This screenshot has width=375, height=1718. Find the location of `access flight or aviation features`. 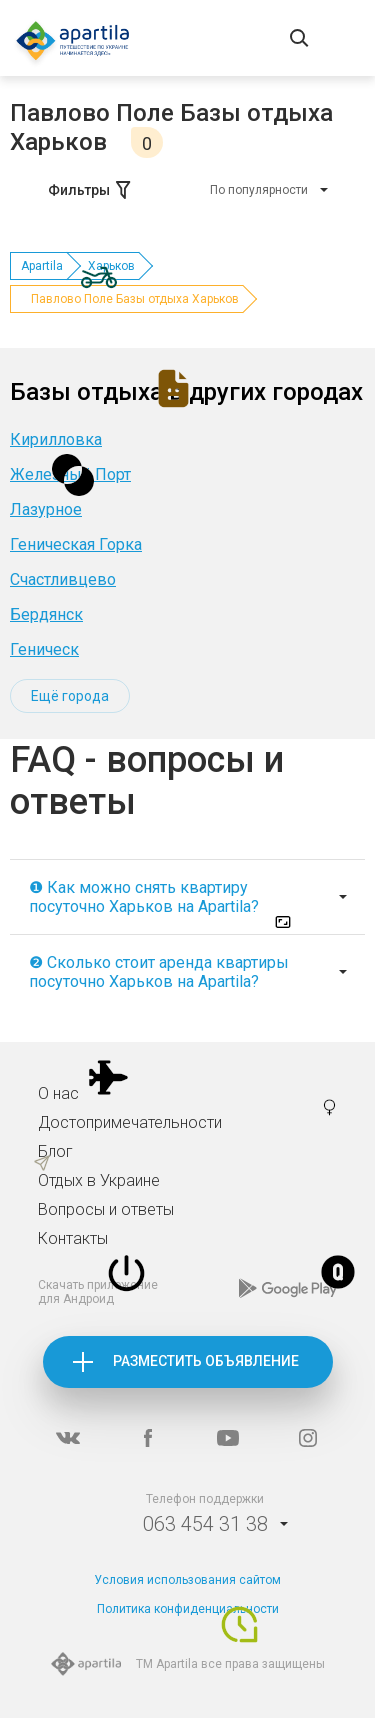

access flight or aviation features is located at coordinates (108, 1077).